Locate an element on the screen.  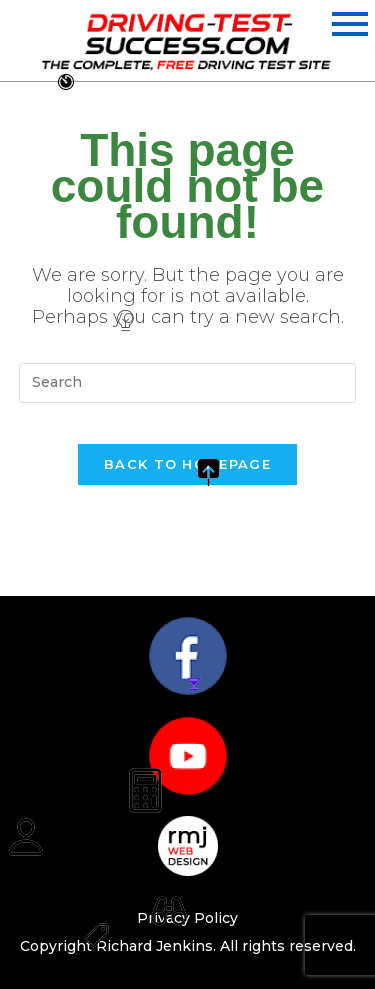
set or start a timer is located at coordinates (66, 82).